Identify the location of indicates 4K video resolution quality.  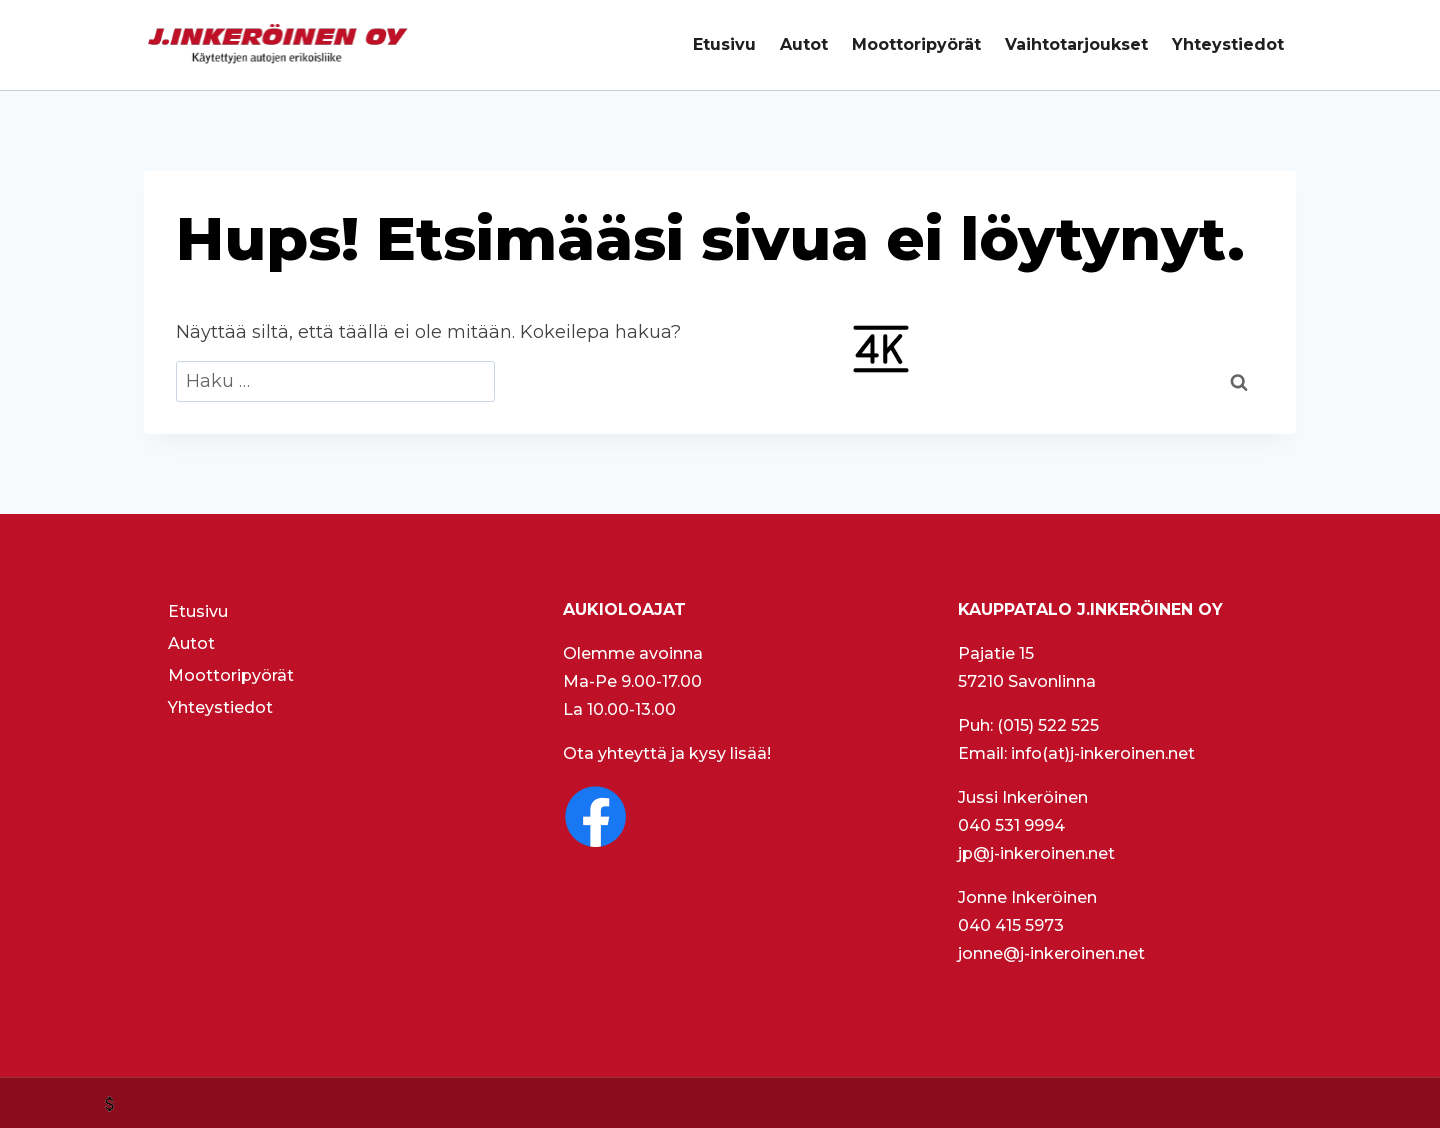
(881, 349).